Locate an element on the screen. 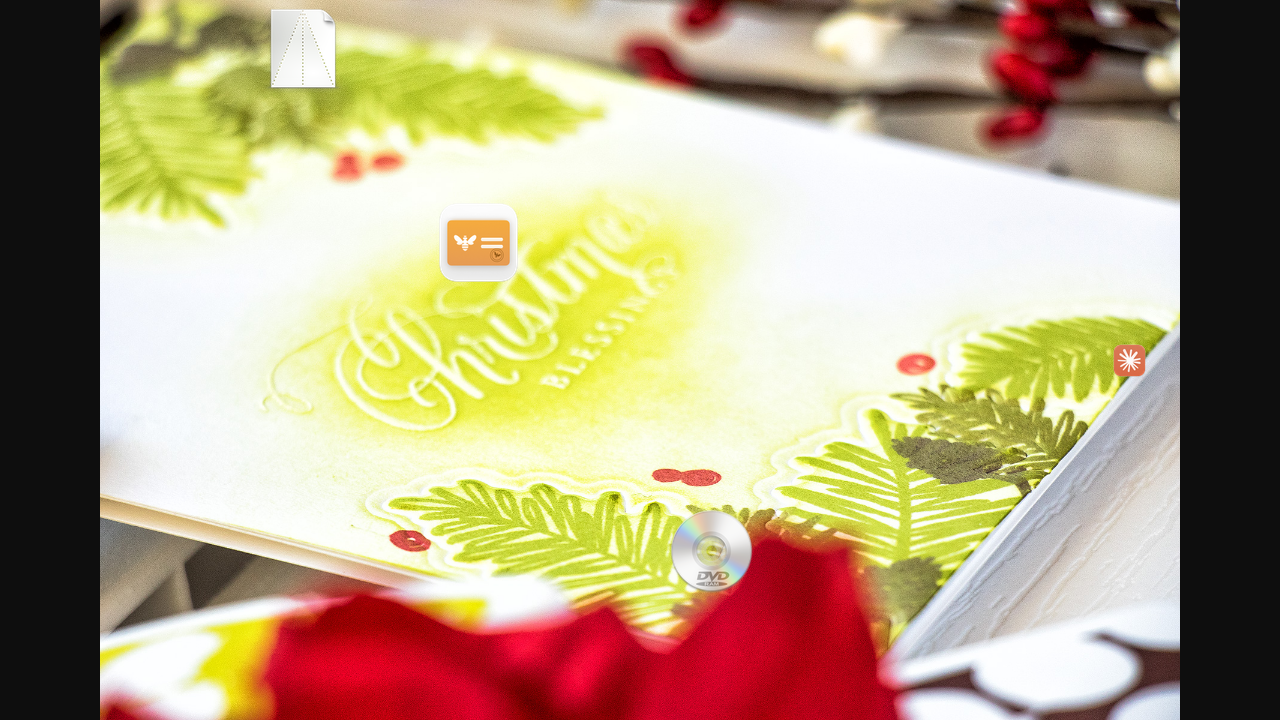  open kandji passport login or authentication is located at coordinates (478, 242).